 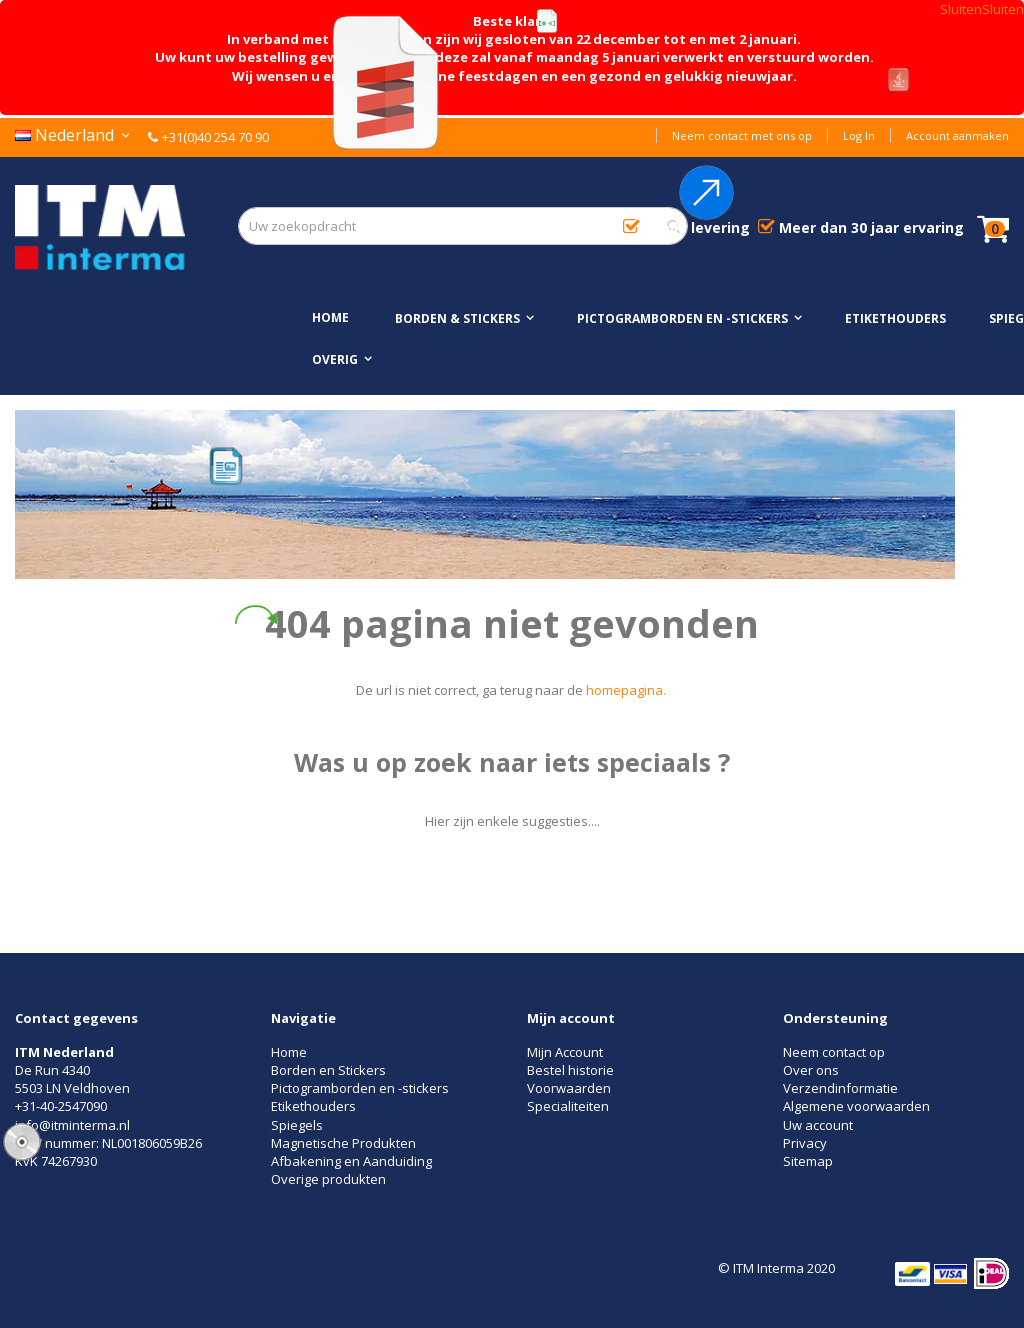 I want to click on indicates a java source code file, so click(x=898, y=79).